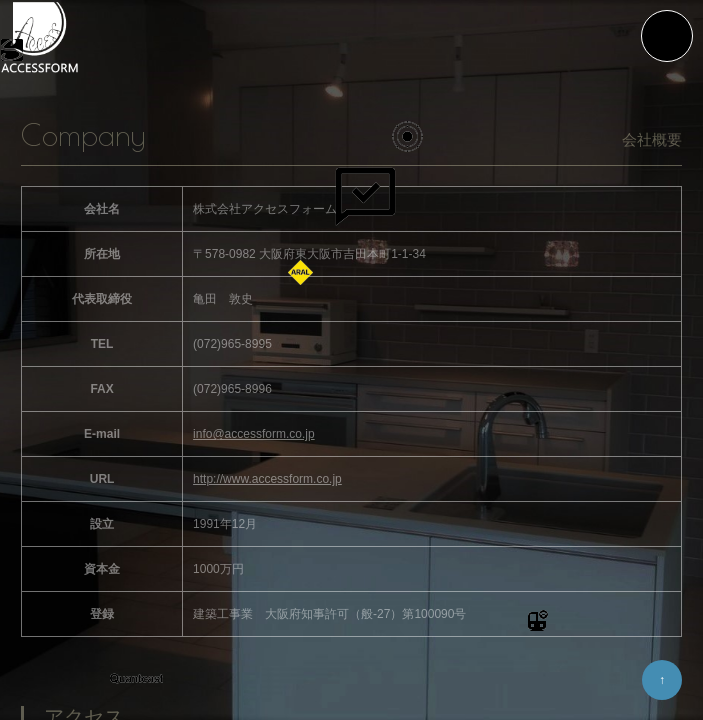  Describe the element at coordinates (12, 50) in the screenshot. I see `visit The Spriters Resource website` at that location.